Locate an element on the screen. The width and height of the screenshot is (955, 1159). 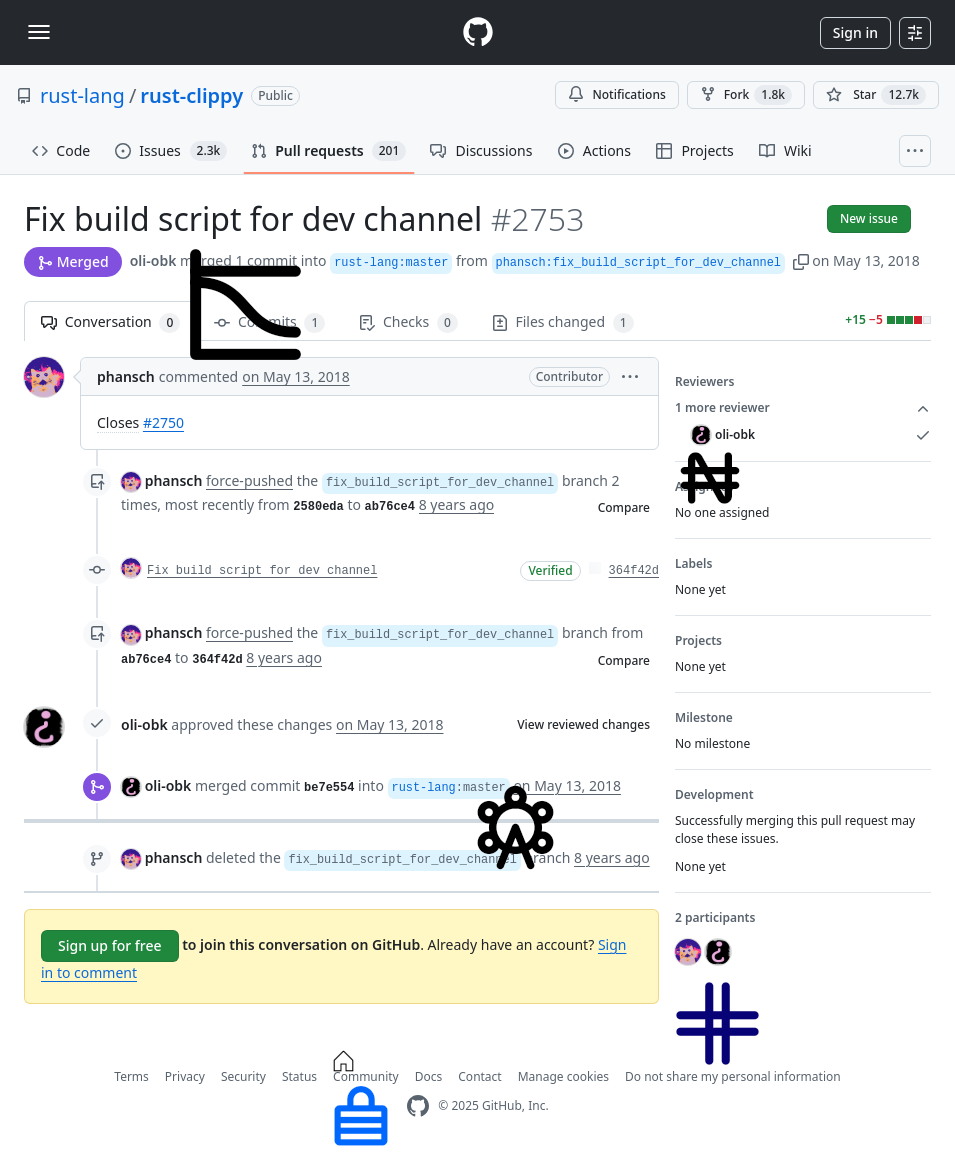
apply golden ratio grid overlay is located at coordinates (717, 1023).